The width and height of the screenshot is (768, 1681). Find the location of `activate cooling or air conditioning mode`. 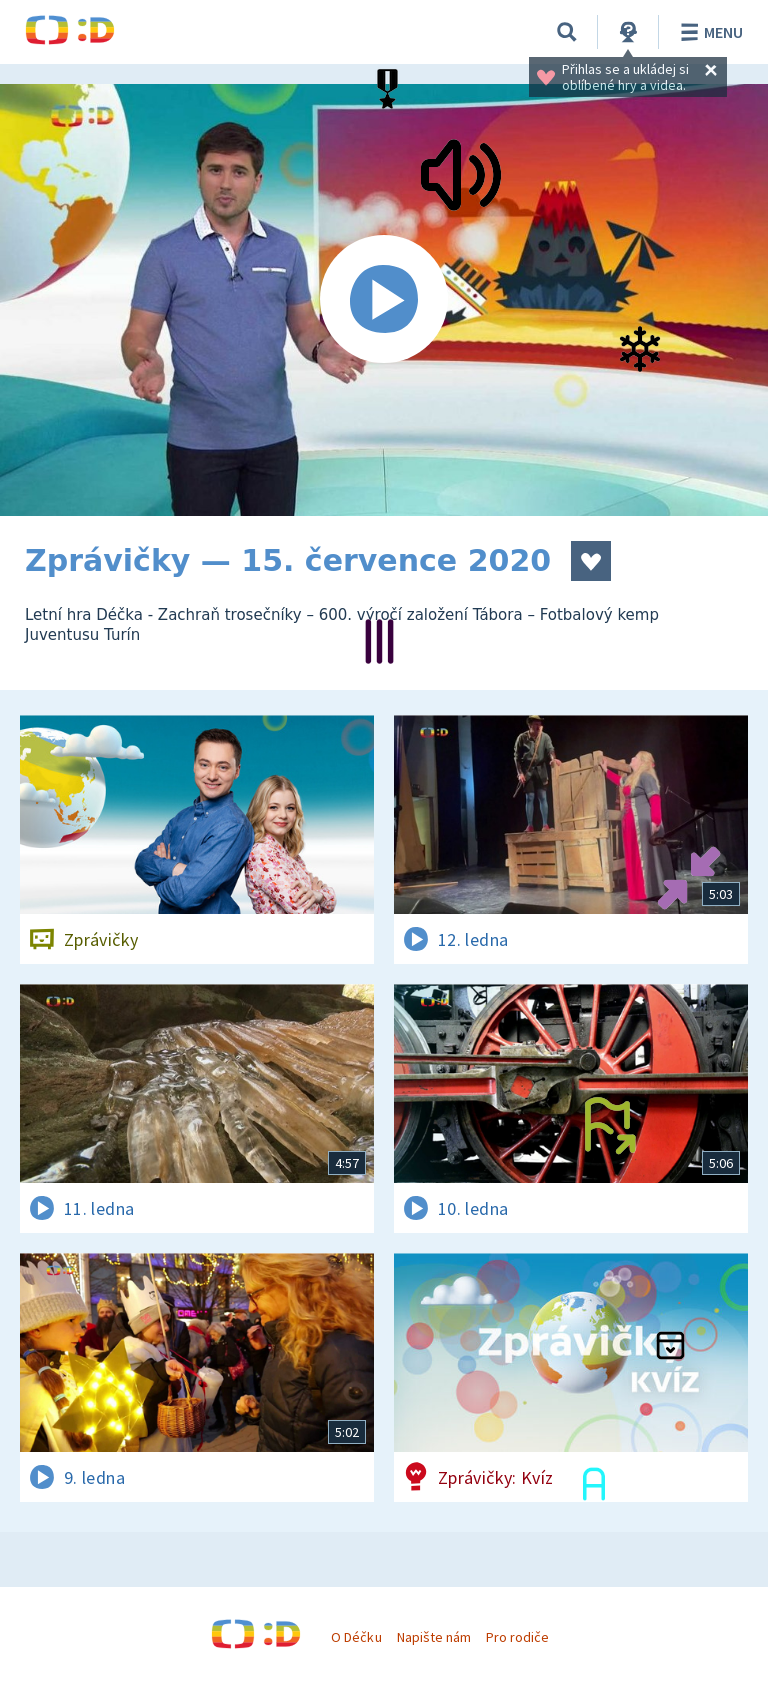

activate cooling or air conditioning mode is located at coordinates (640, 349).